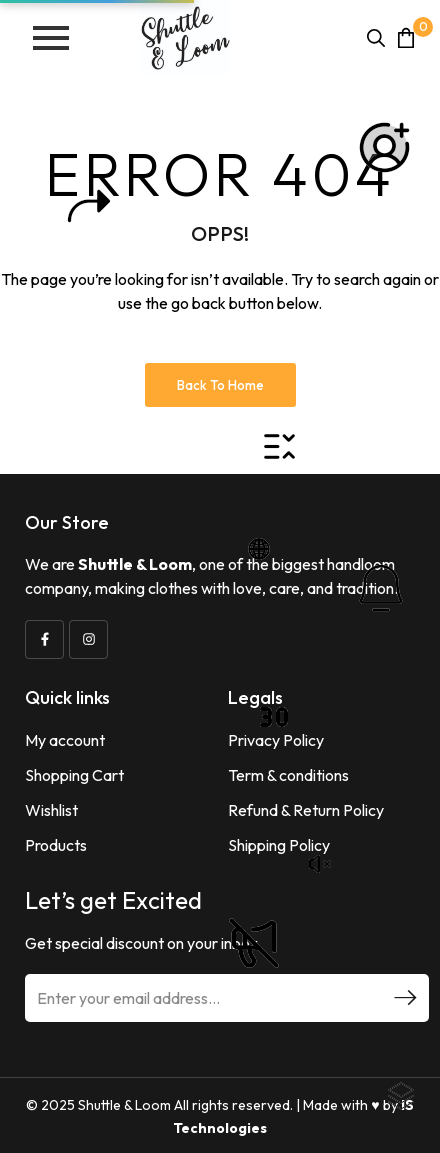  I want to click on share or forward content, so click(89, 206).